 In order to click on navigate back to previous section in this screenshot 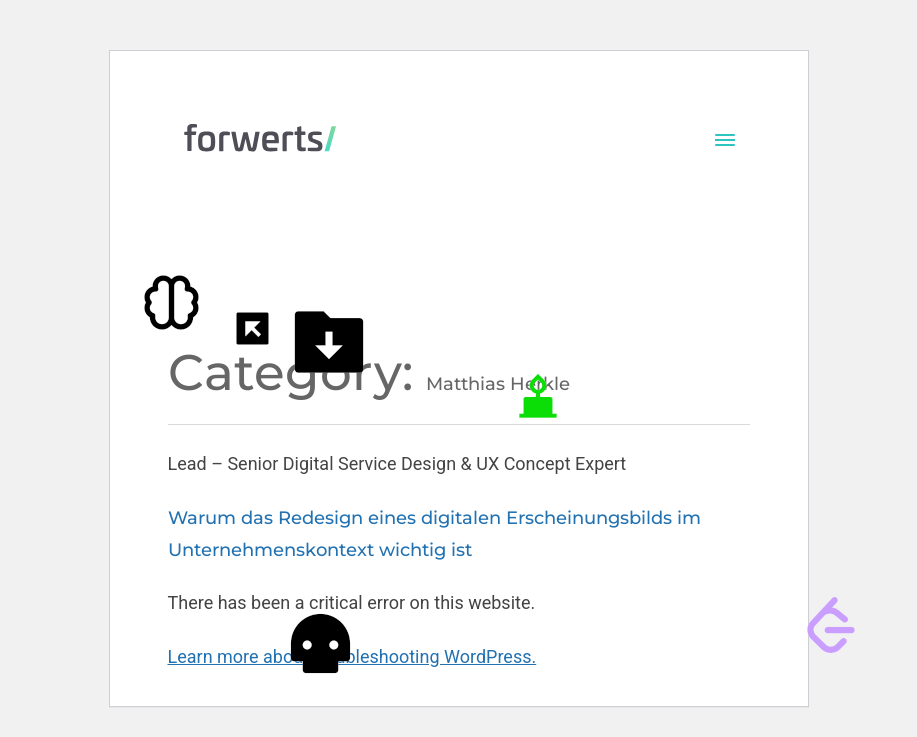, I will do `click(252, 328)`.